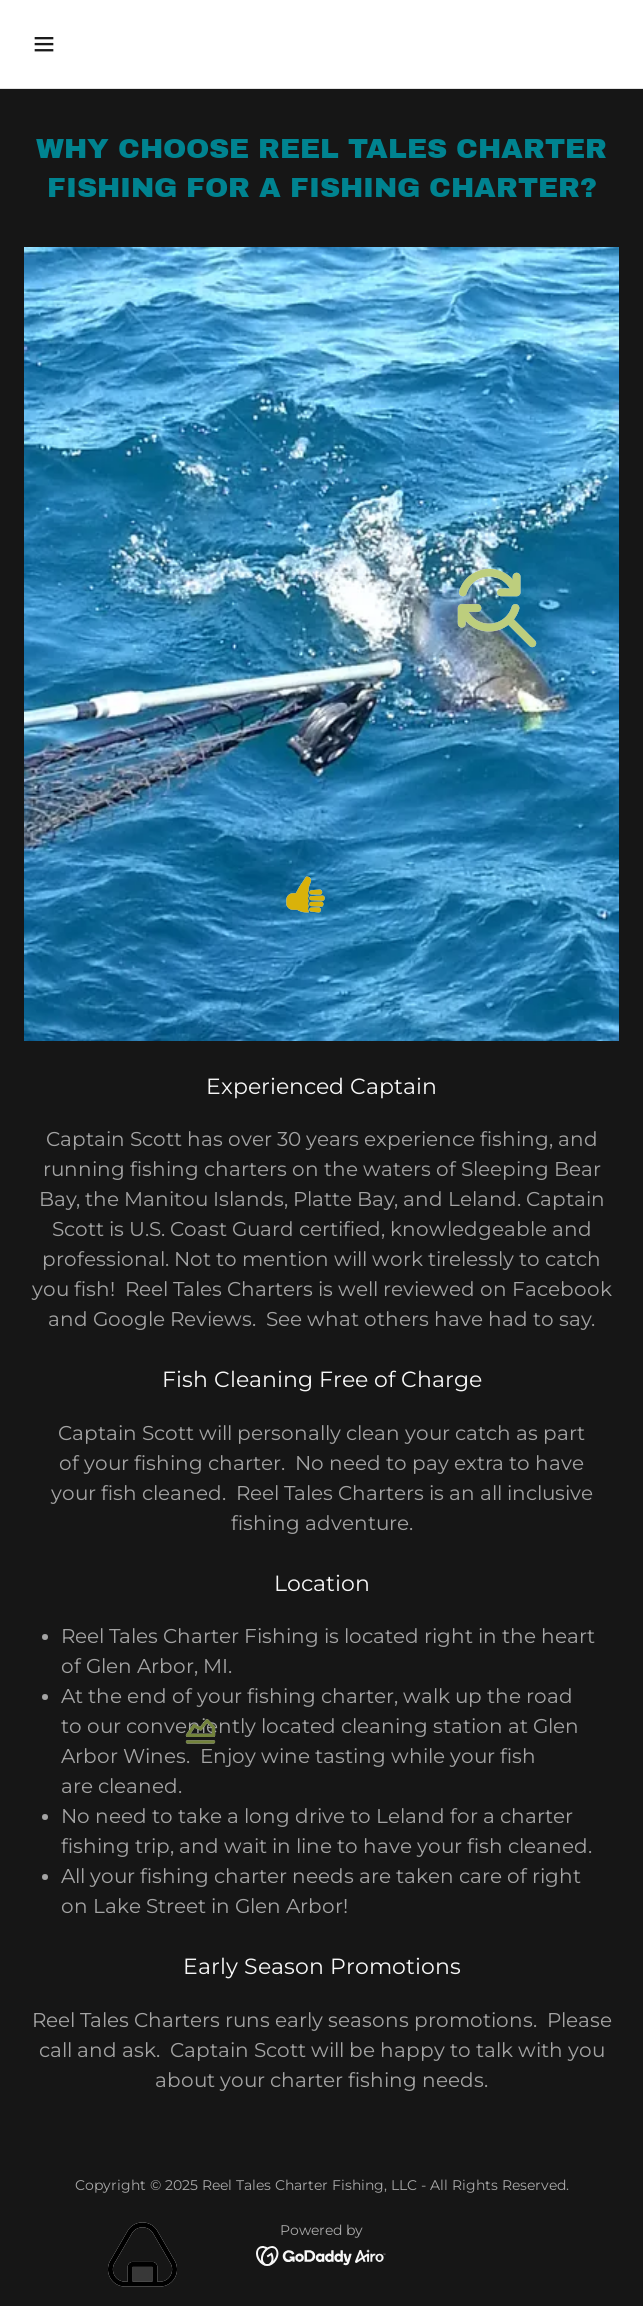 The height and width of the screenshot is (2306, 643). What do you see at coordinates (497, 608) in the screenshot?
I see `replace current search or find another result` at bounding box center [497, 608].